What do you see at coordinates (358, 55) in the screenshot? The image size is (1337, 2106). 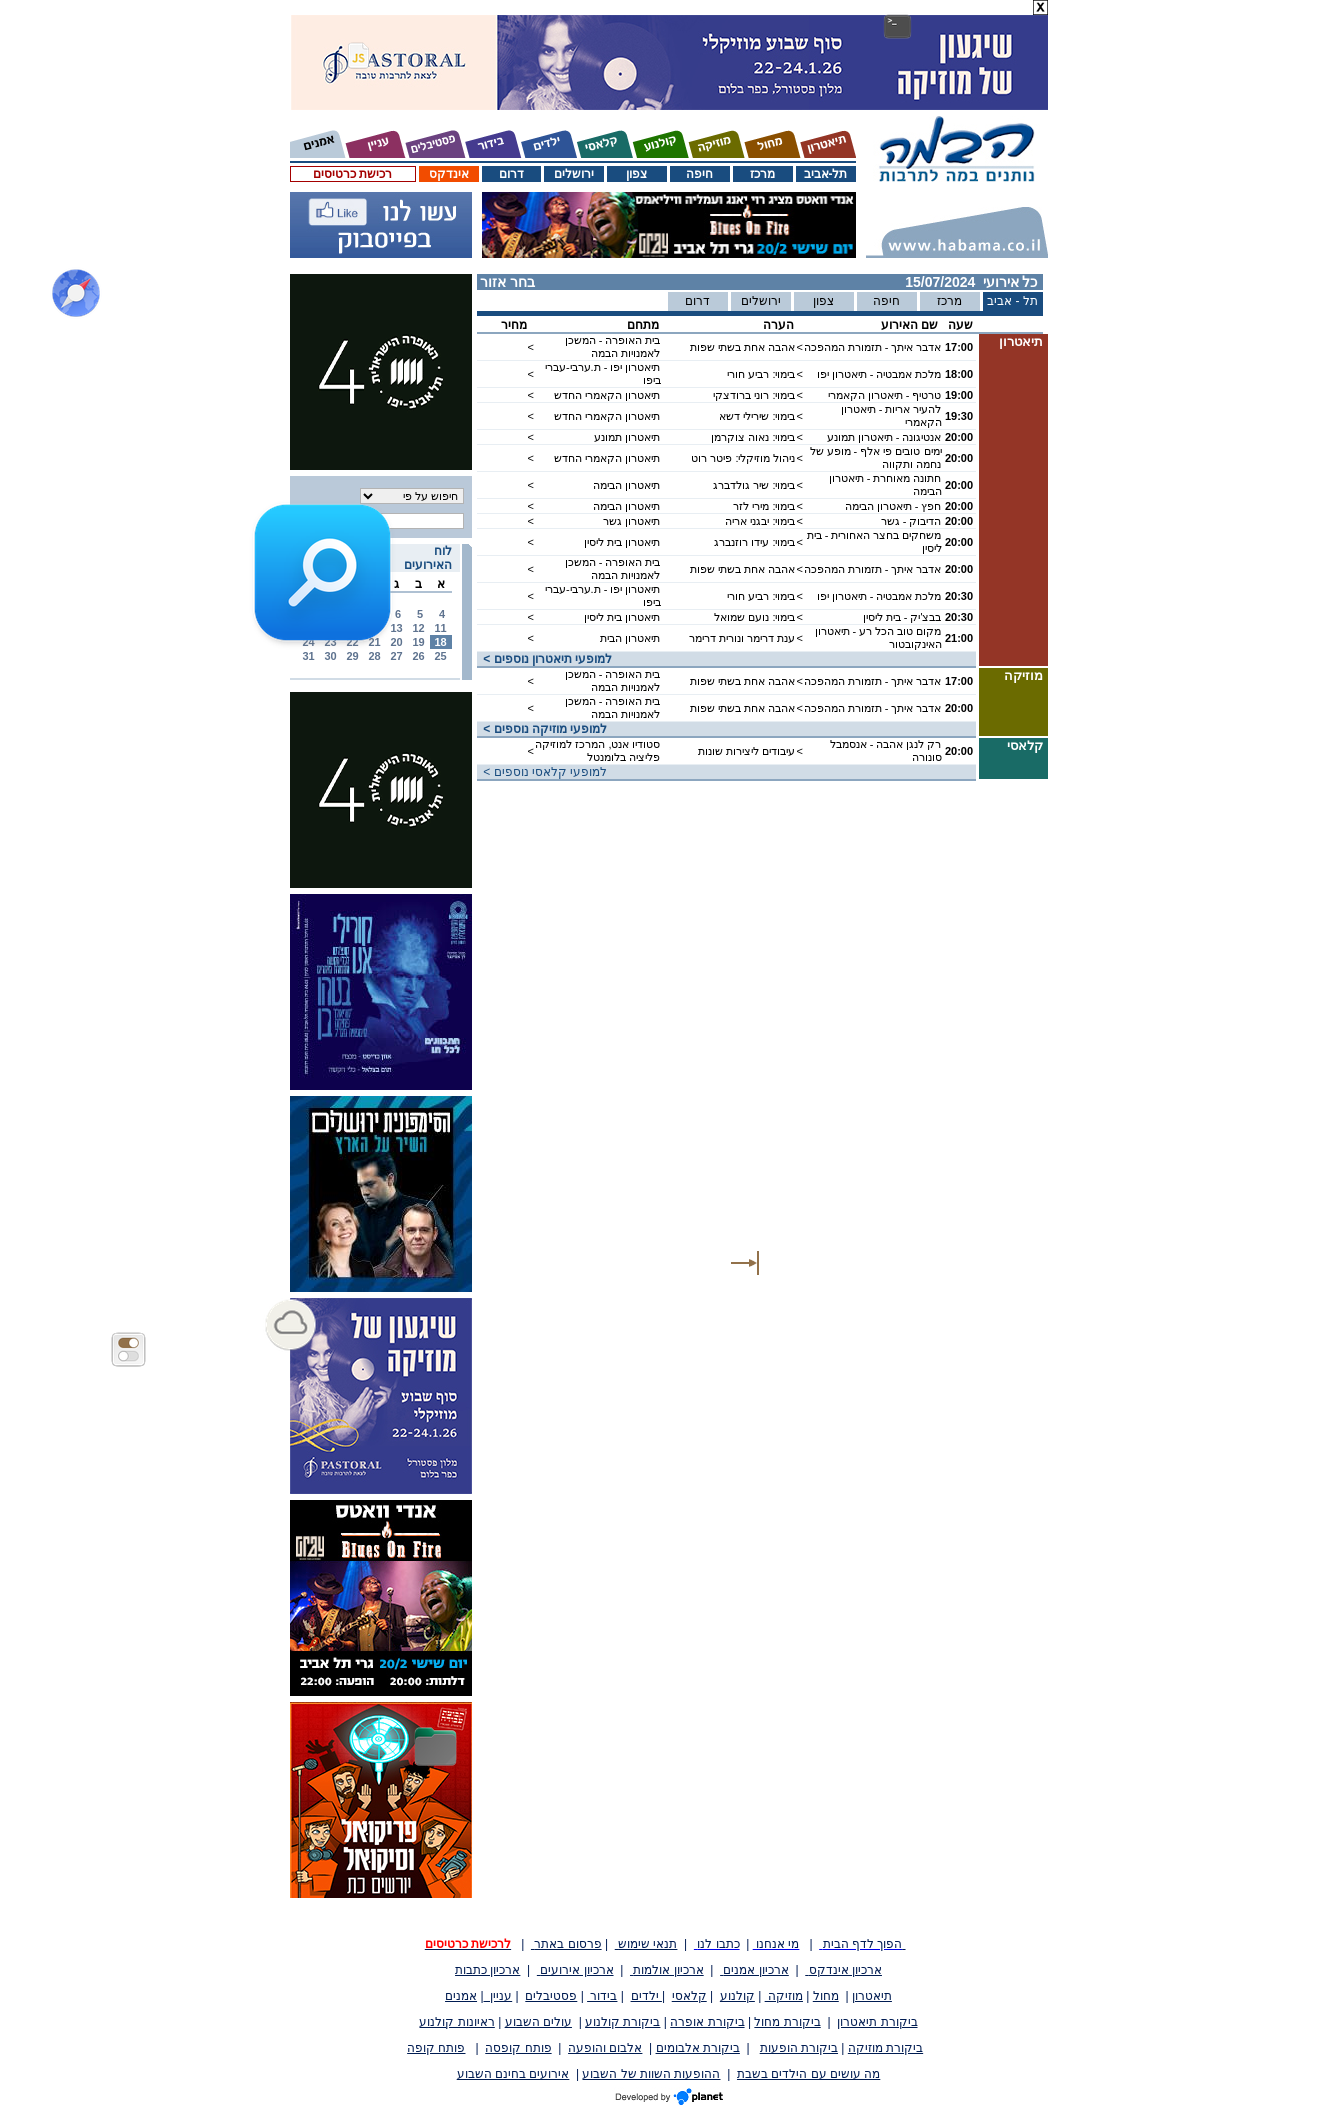 I see `indicates a javascript source file` at bounding box center [358, 55].